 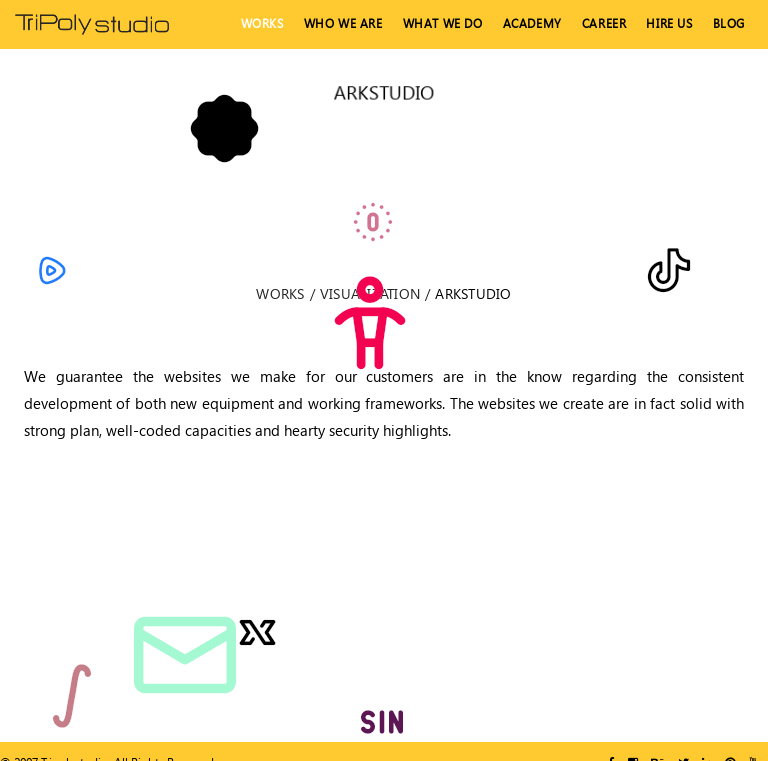 What do you see at coordinates (382, 722) in the screenshot?
I see `access sine function in calculator` at bounding box center [382, 722].